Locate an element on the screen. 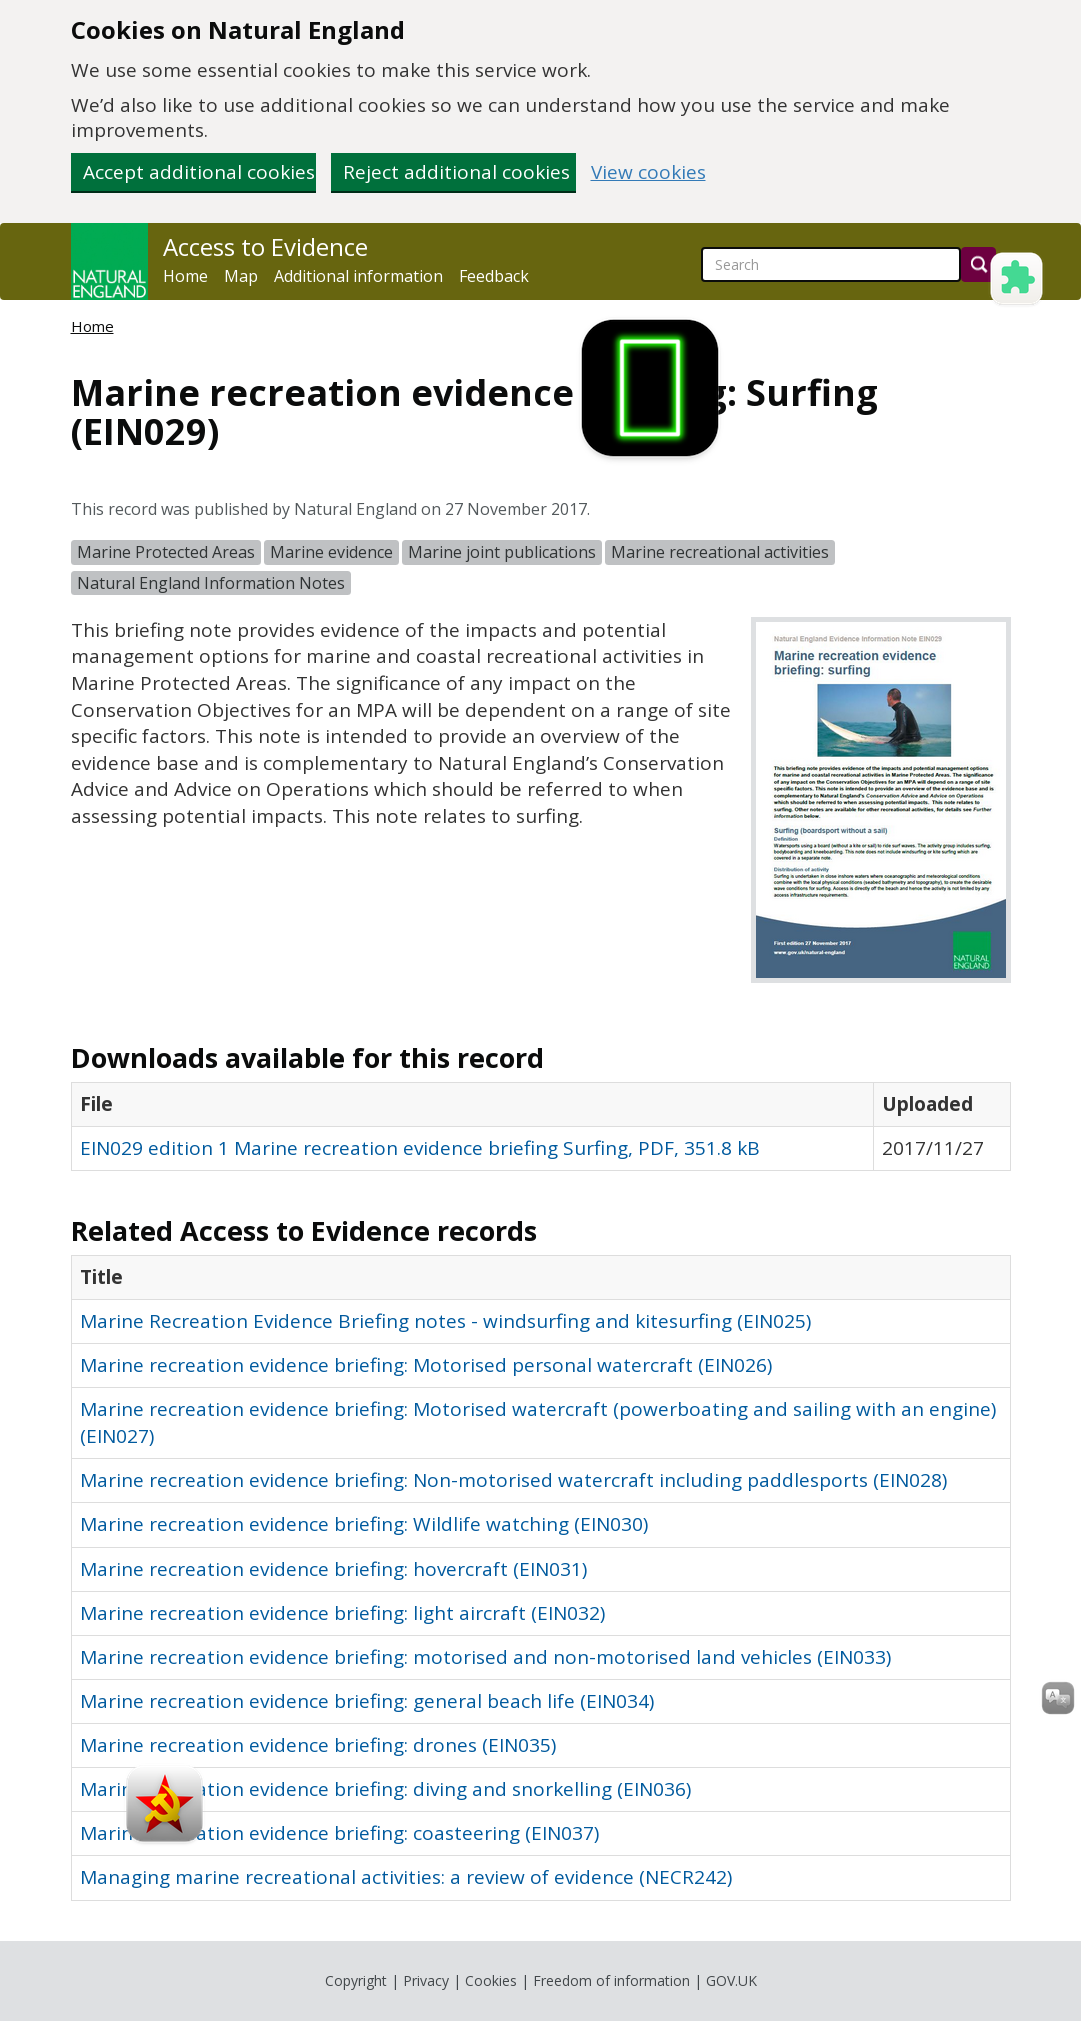 The height and width of the screenshot is (2021, 1081). open the translate app is located at coordinates (1058, 1698).